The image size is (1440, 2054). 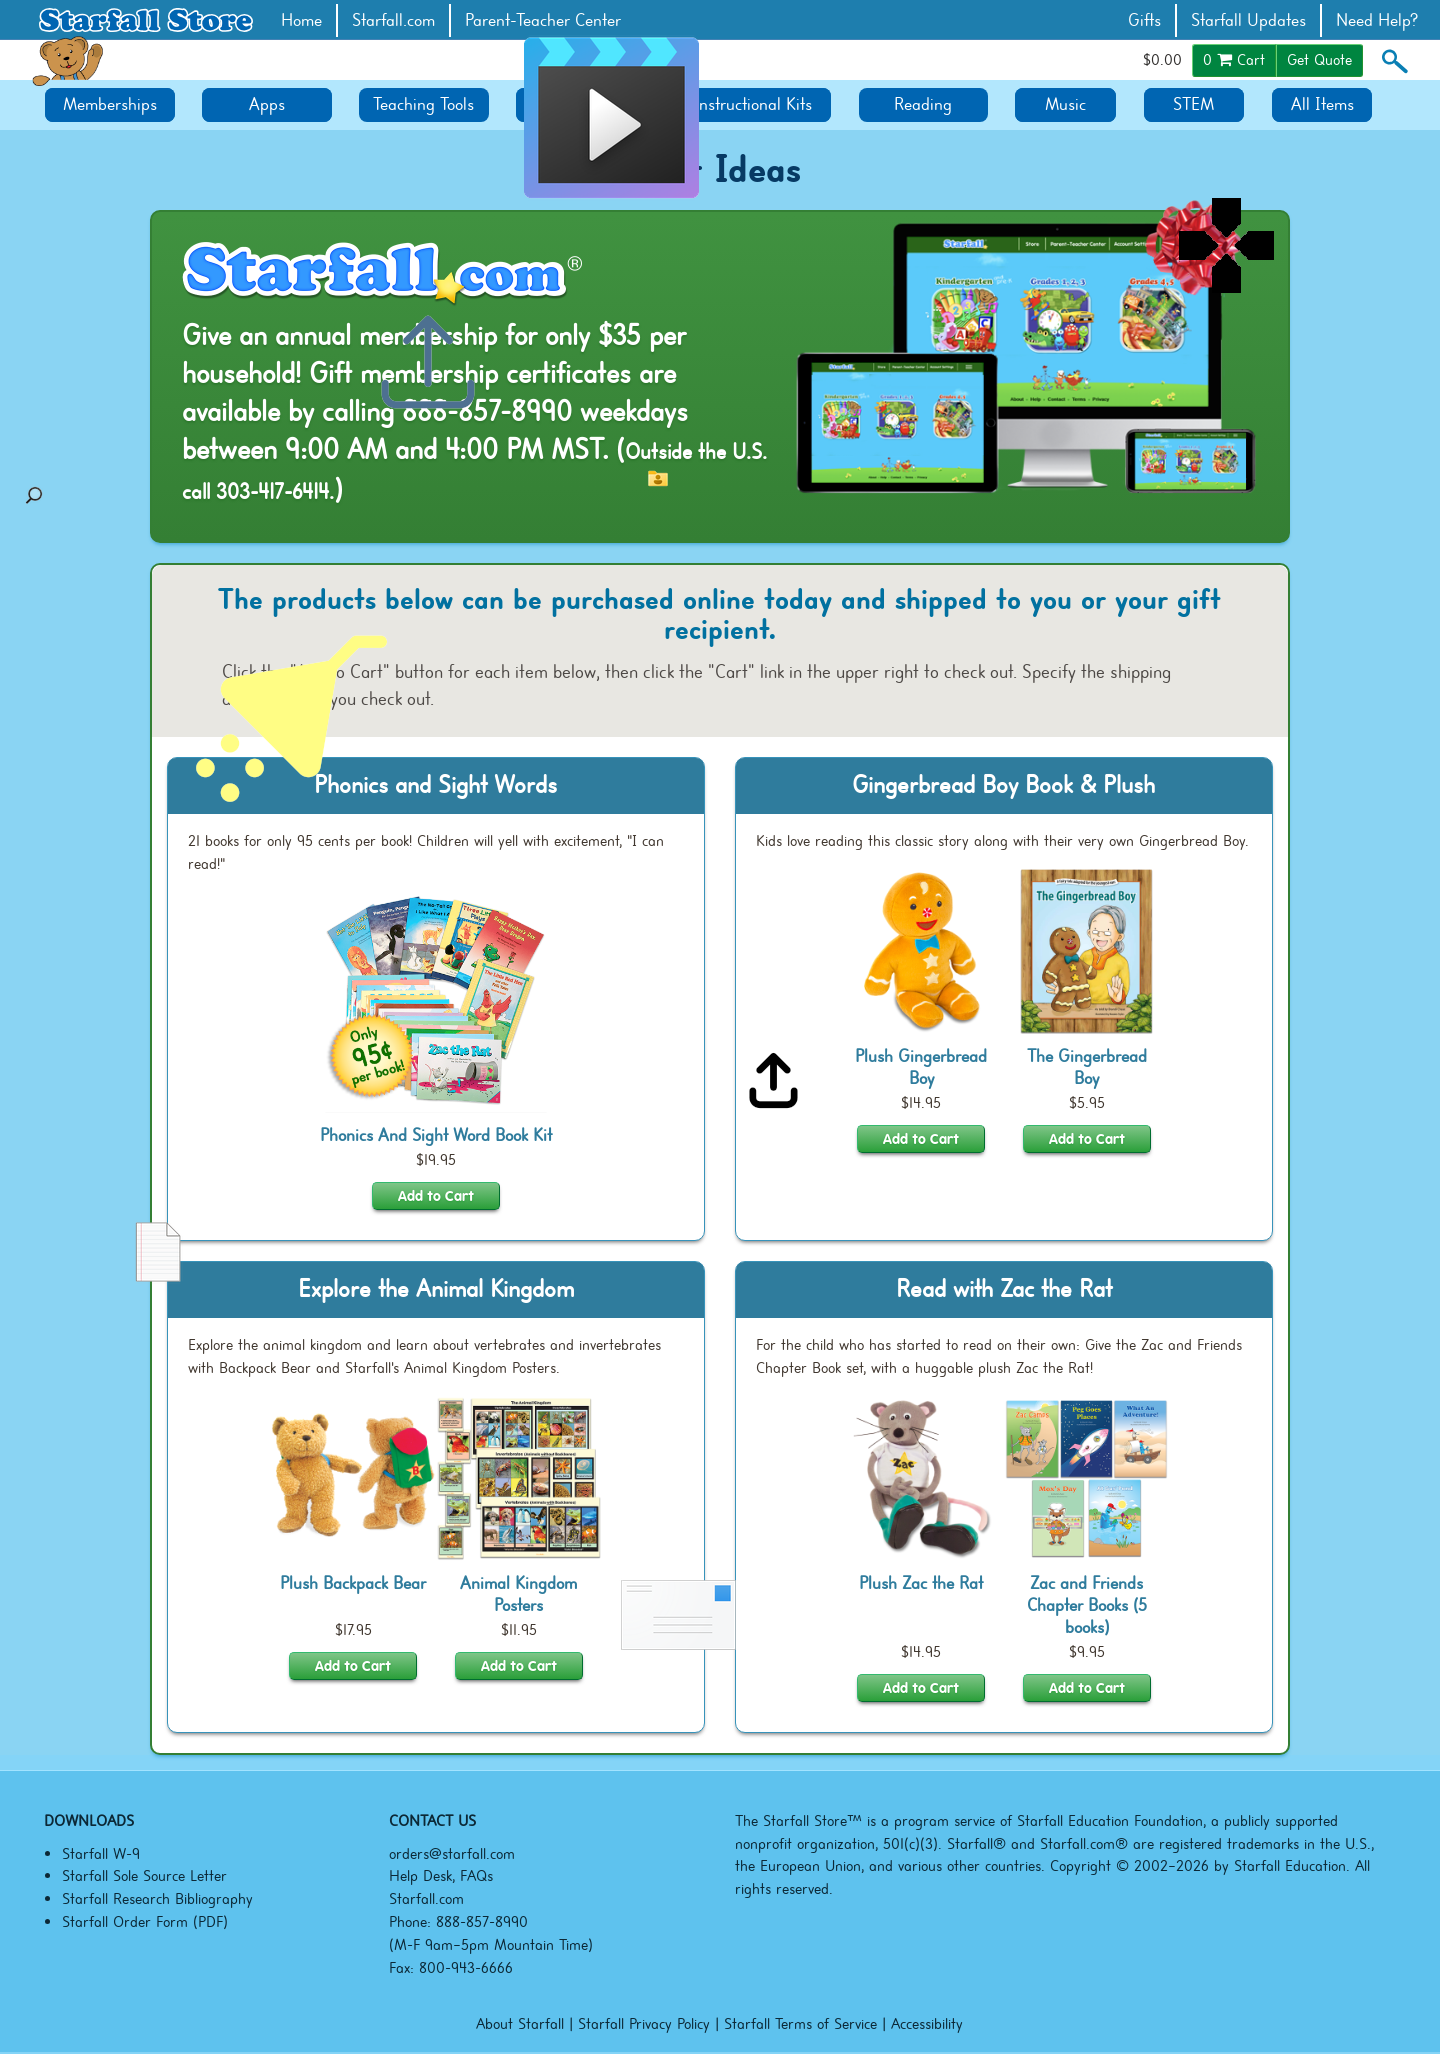 What do you see at coordinates (288, 709) in the screenshot?
I see `filter or sort content` at bounding box center [288, 709].